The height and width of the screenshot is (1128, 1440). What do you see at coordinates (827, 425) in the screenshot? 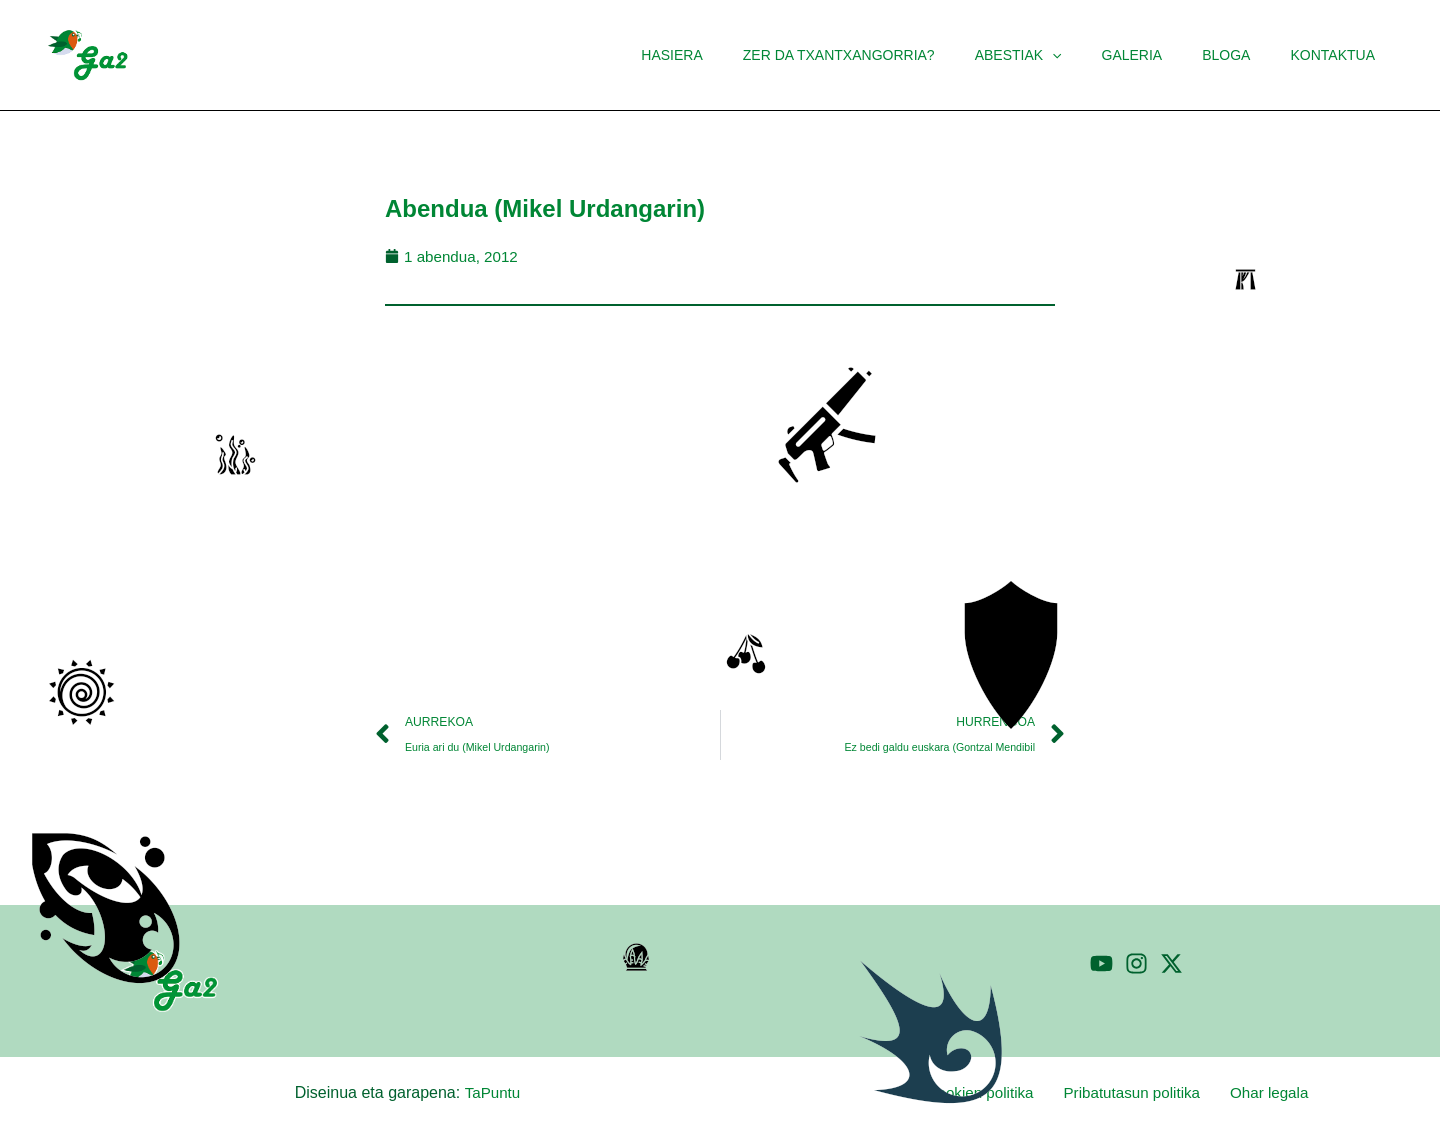
I see `select mp5 submachine gun in weapon loadout` at bounding box center [827, 425].